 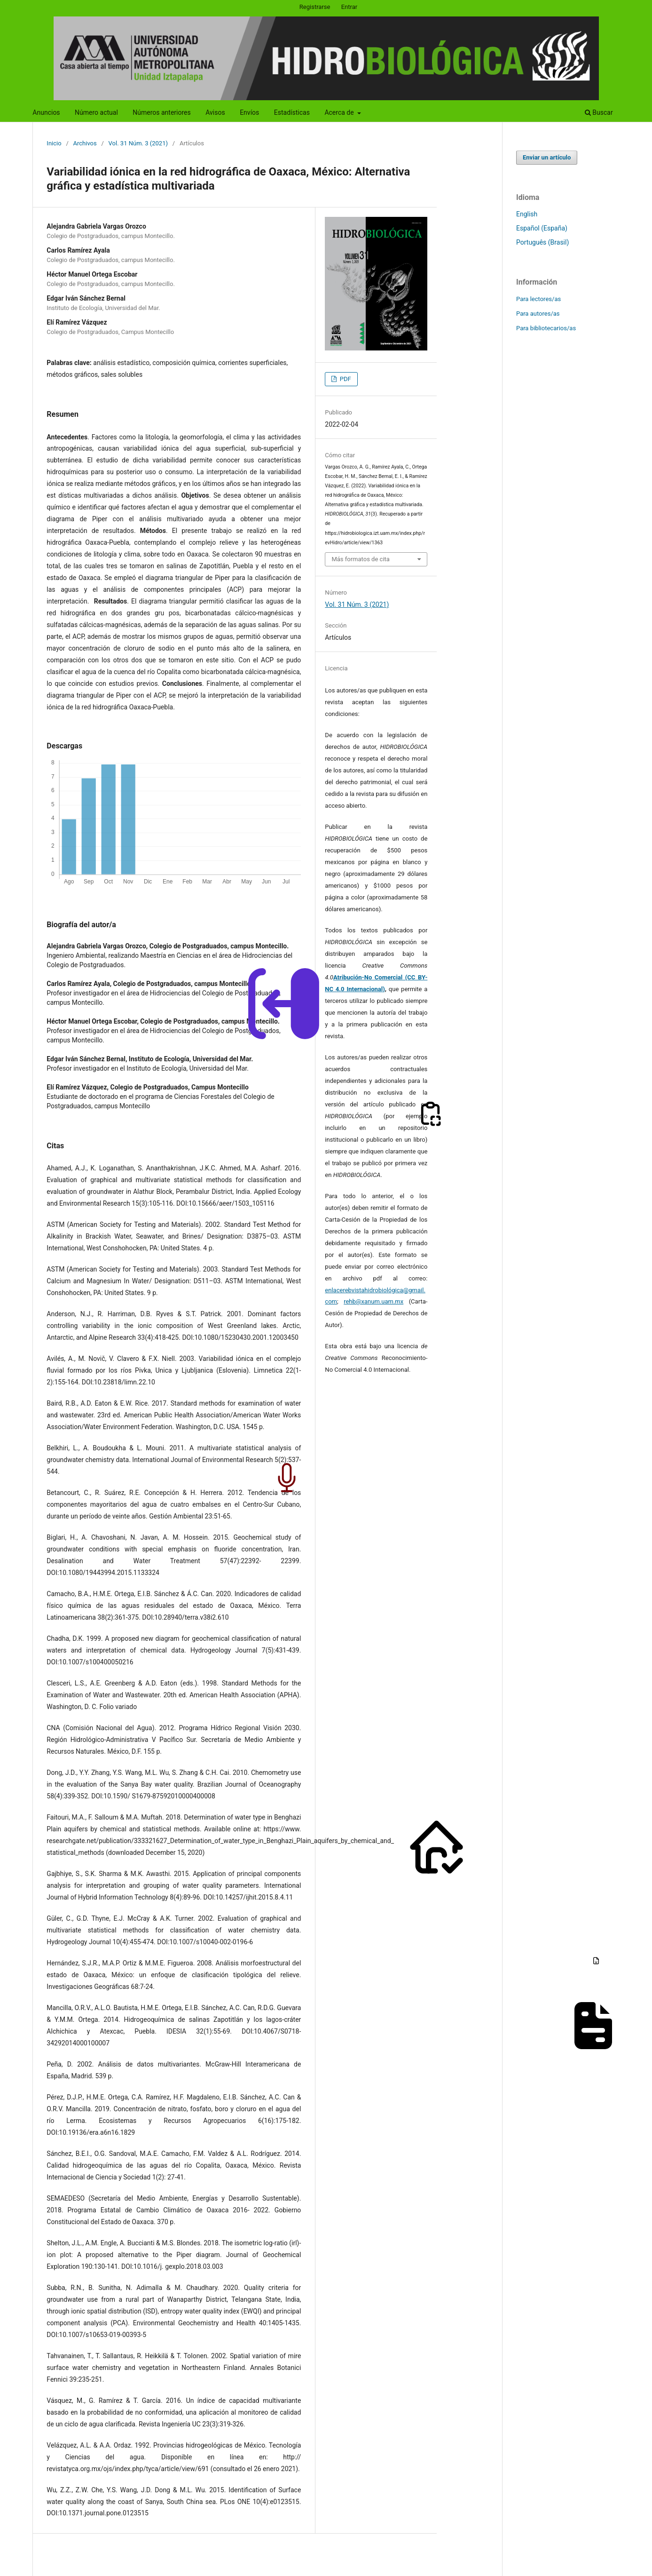 I want to click on home address verified or confirmed, so click(x=436, y=1847).